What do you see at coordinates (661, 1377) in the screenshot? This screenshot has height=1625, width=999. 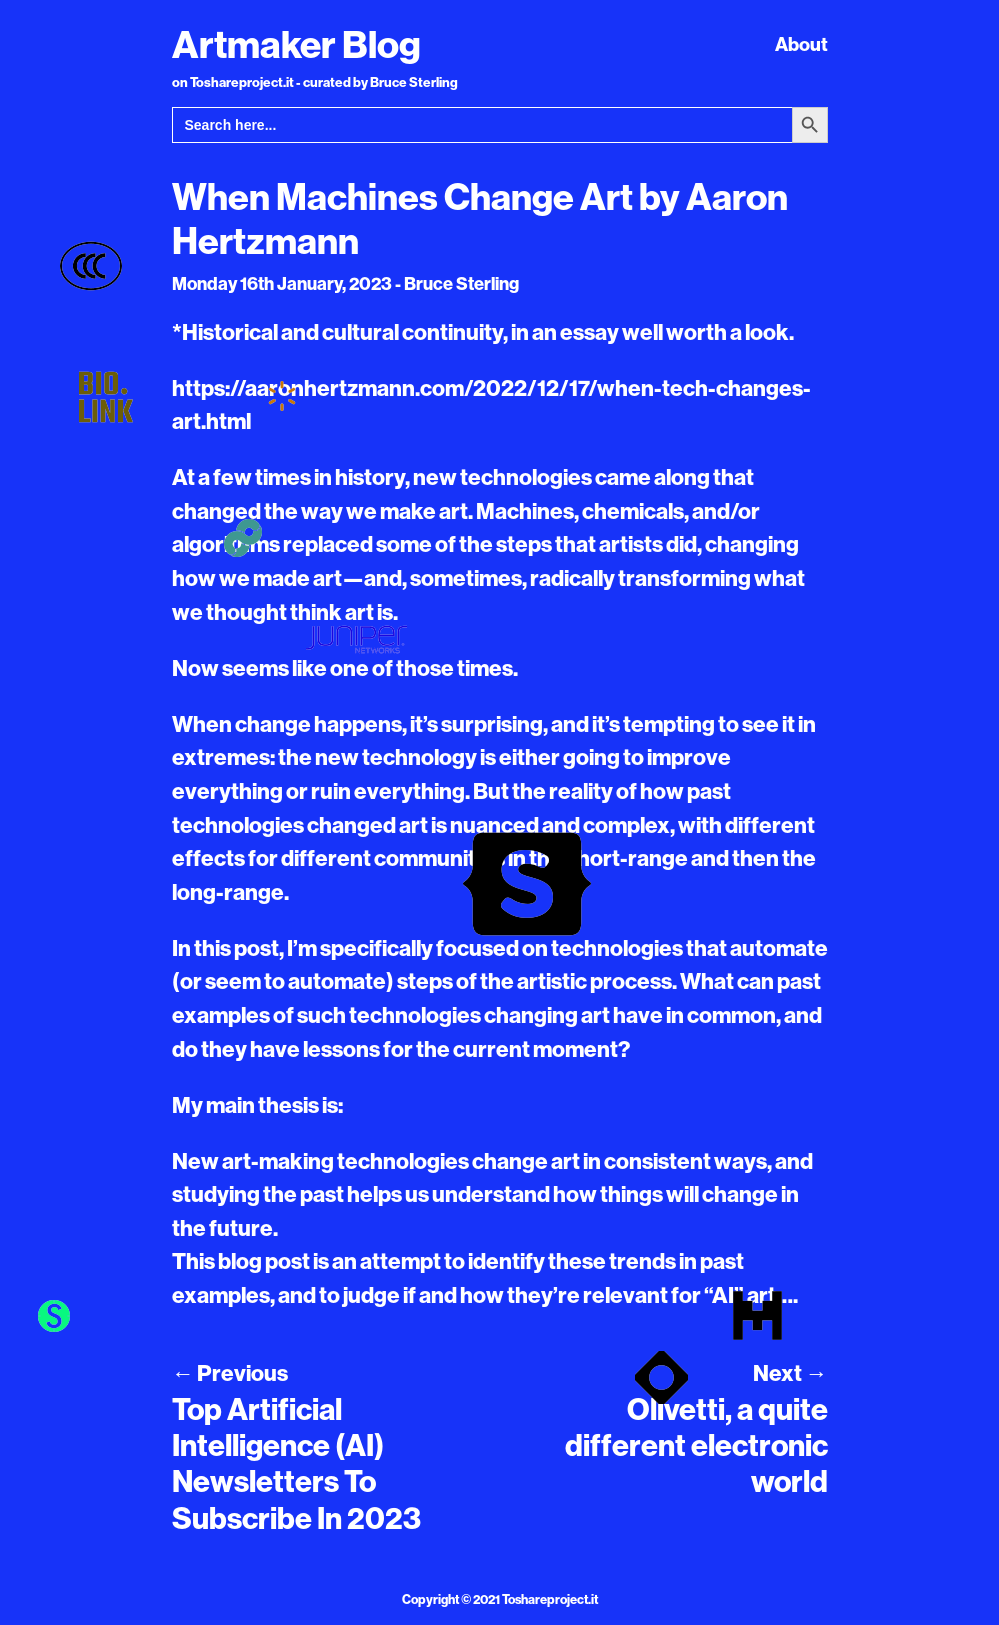 I see `cloudsmith logo` at bounding box center [661, 1377].